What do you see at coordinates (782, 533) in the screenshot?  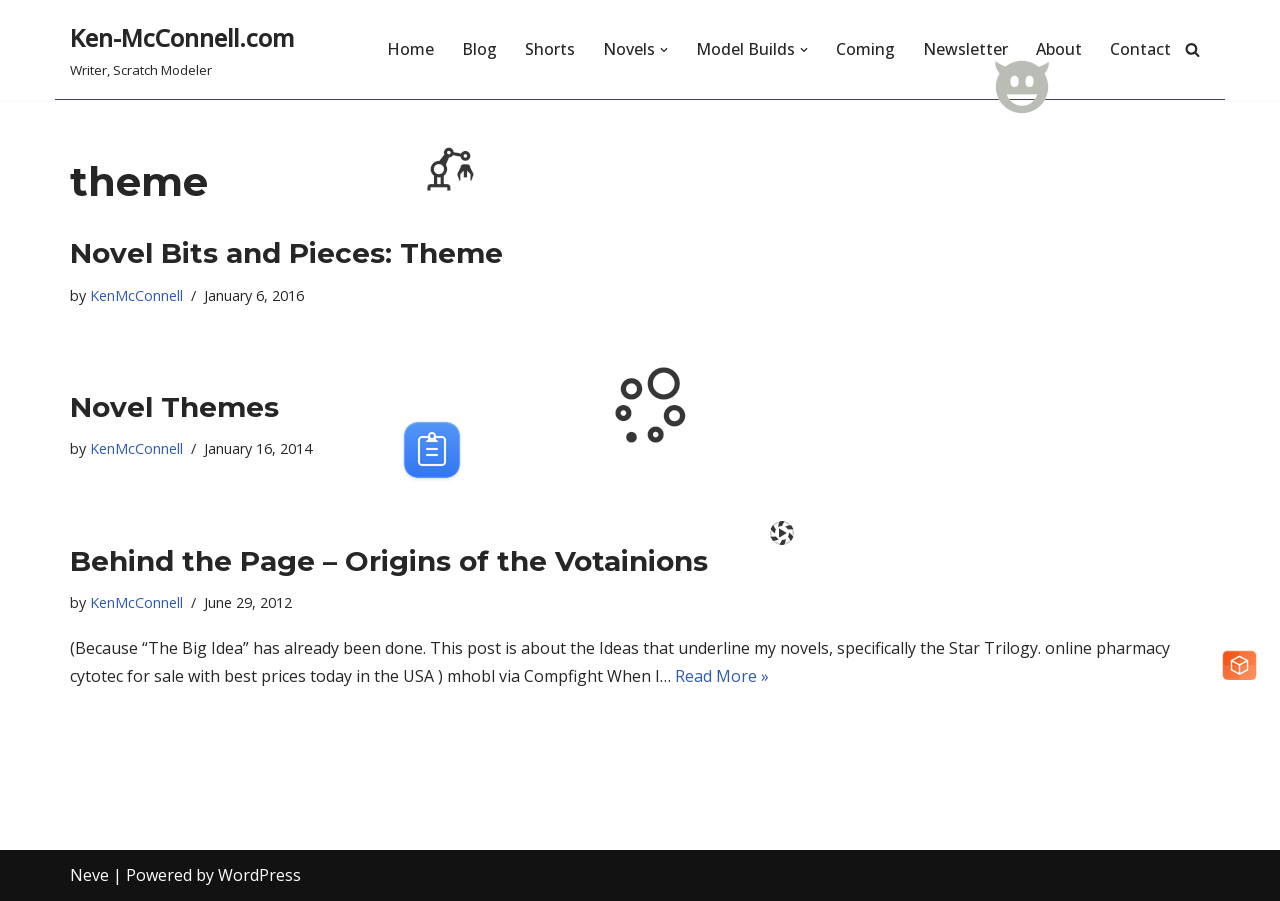 I see `open lollypop music player` at bounding box center [782, 533].